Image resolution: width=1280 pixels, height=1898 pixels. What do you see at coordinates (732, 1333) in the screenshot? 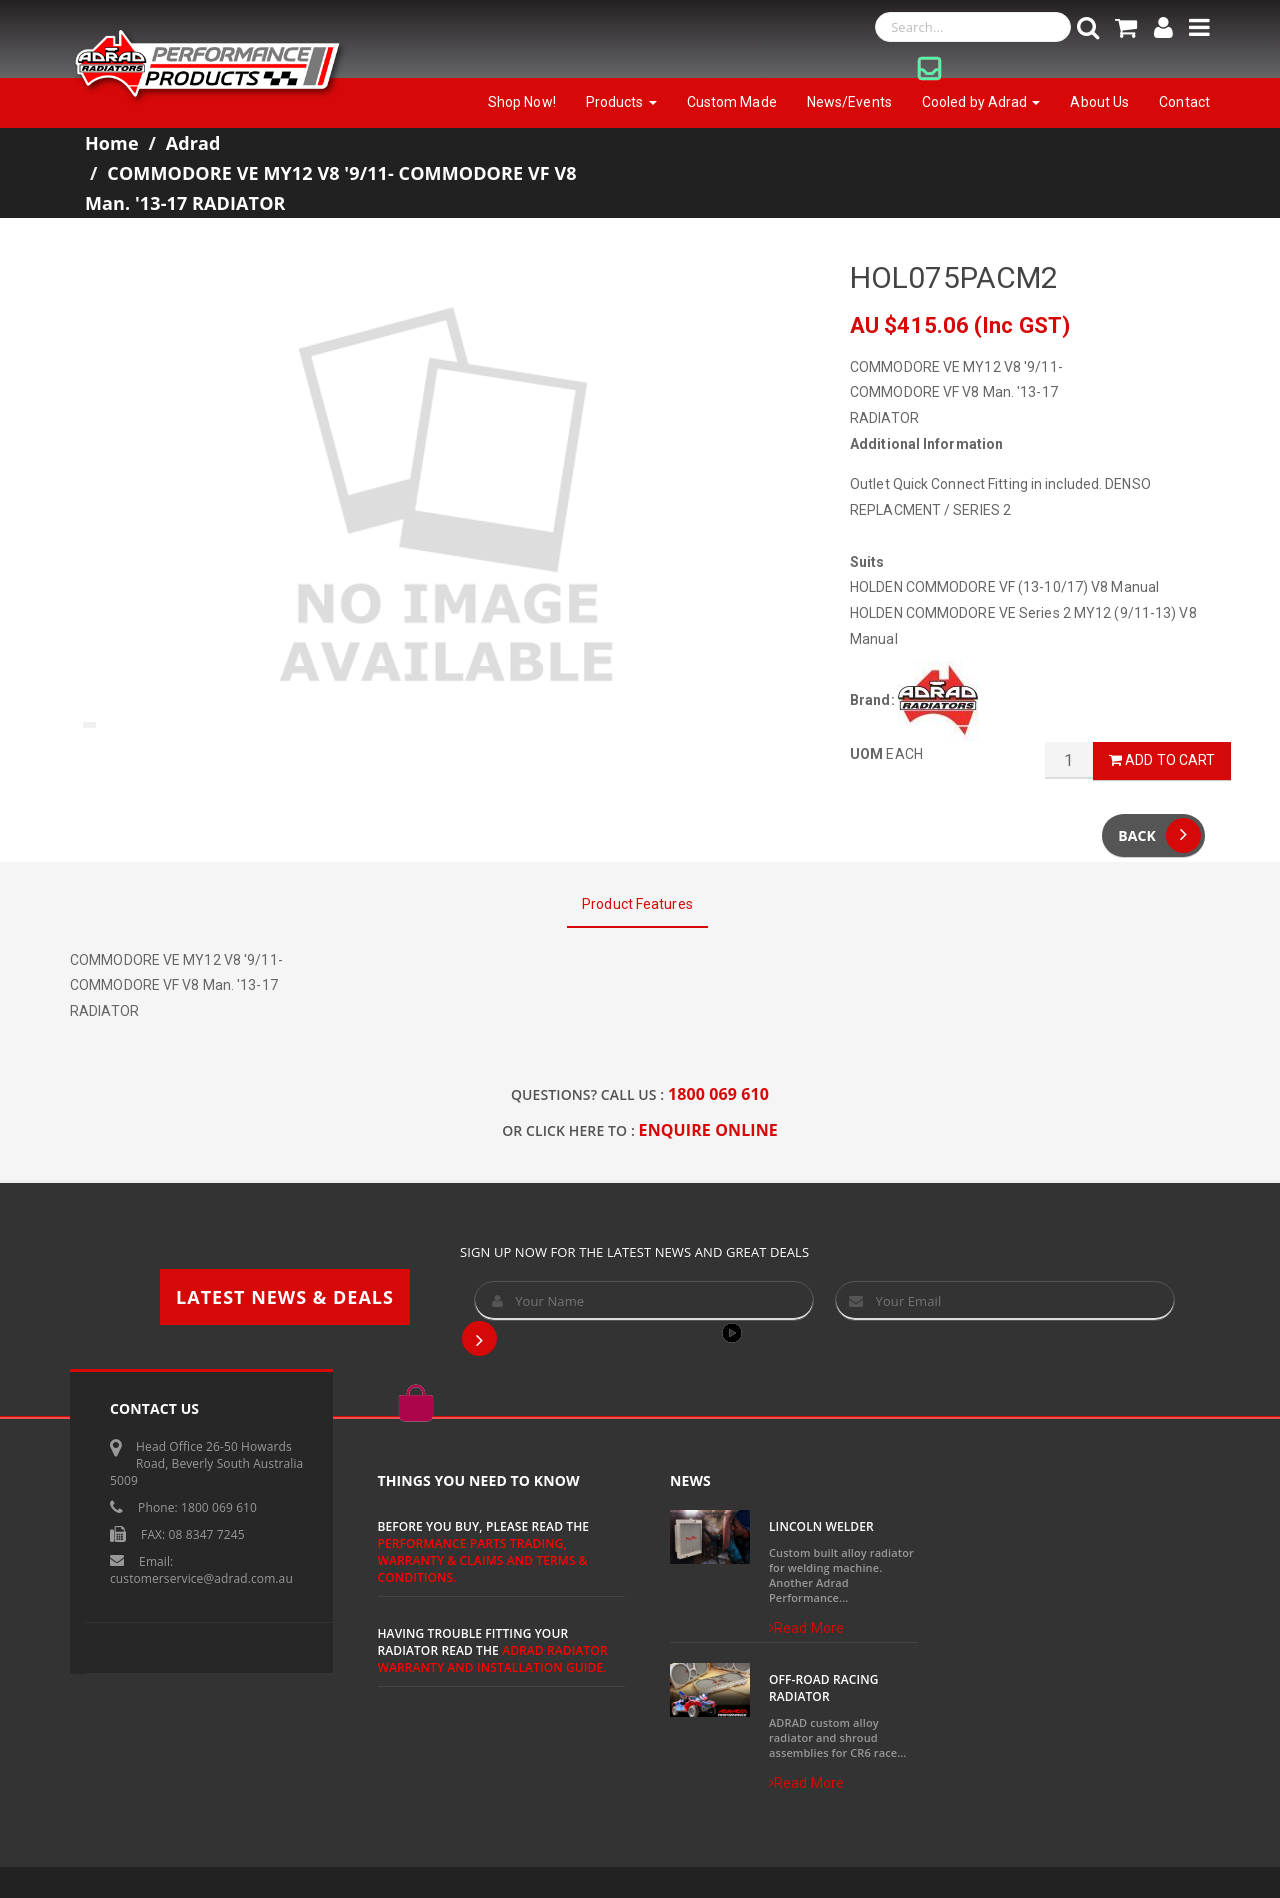
I see `play media content` at bounding box center [732, 1333].